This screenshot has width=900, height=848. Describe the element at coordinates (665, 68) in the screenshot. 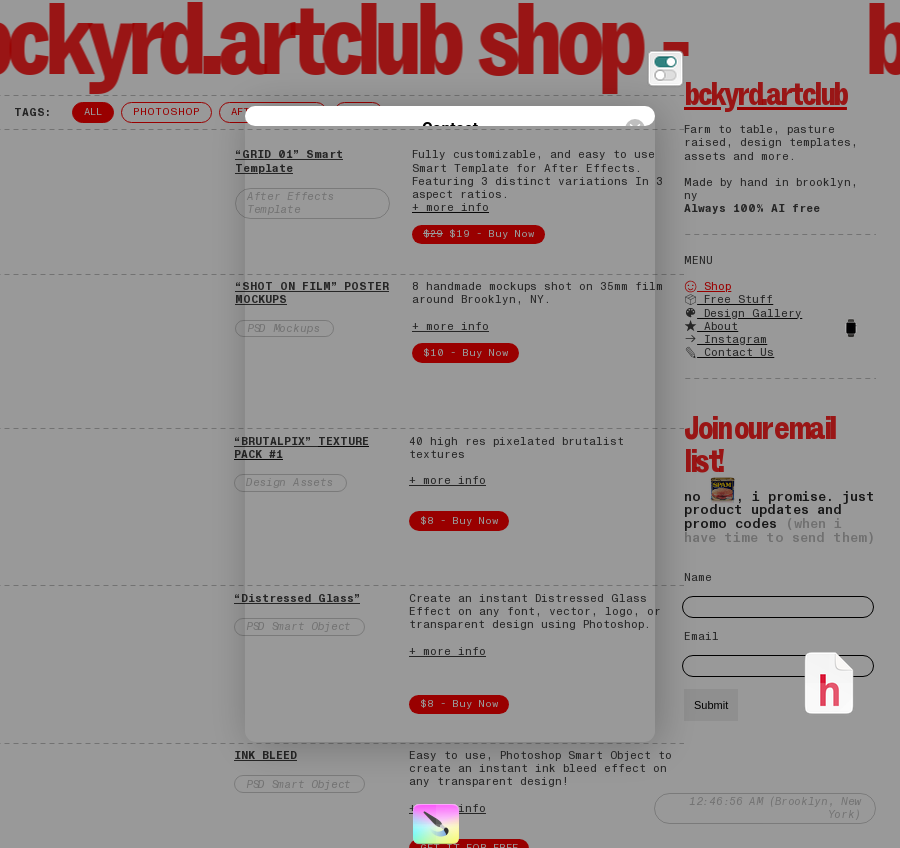

I see `open system settings or preferences` at that location.